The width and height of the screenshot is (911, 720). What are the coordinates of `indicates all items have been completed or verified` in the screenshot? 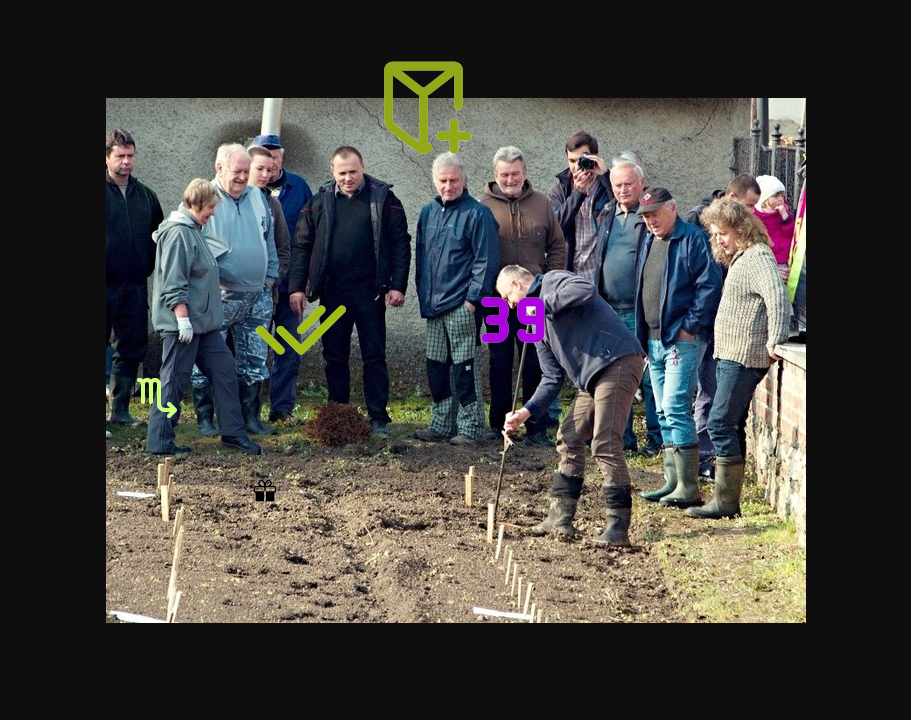 It's located at (301, 330).